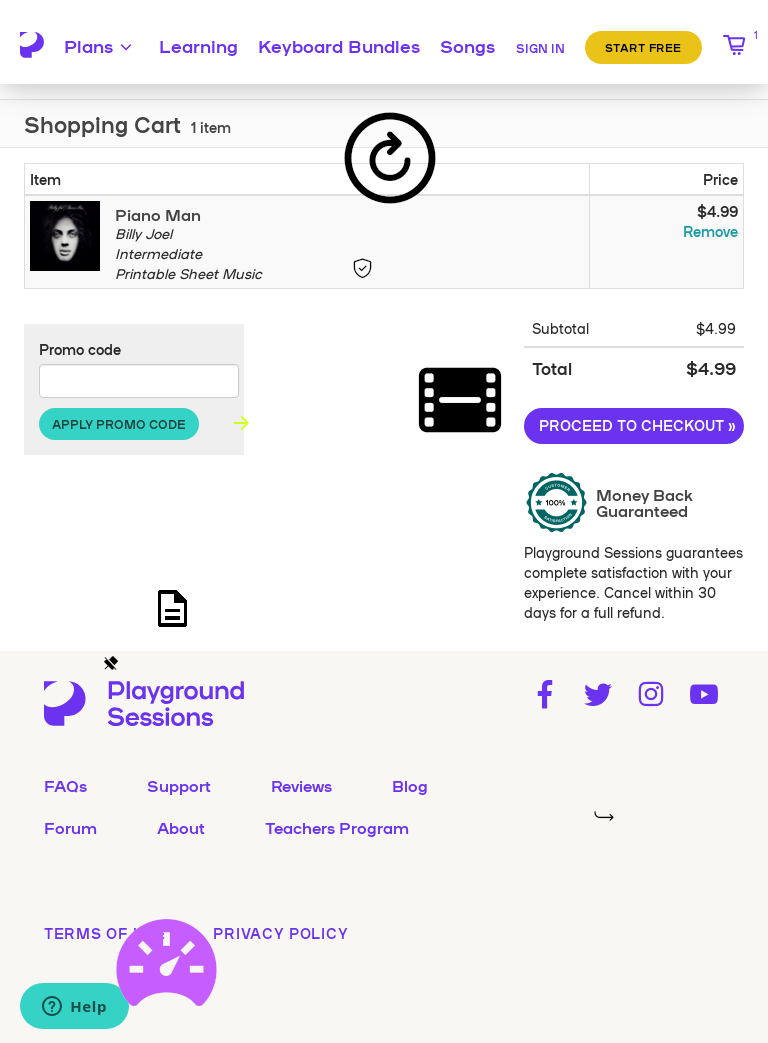 The width and height of the screenshot is (768, 1043). What do you see at coordinates (110, 663) in the screenshot?
I see `unpin this item` at bounding box center [110, 663].